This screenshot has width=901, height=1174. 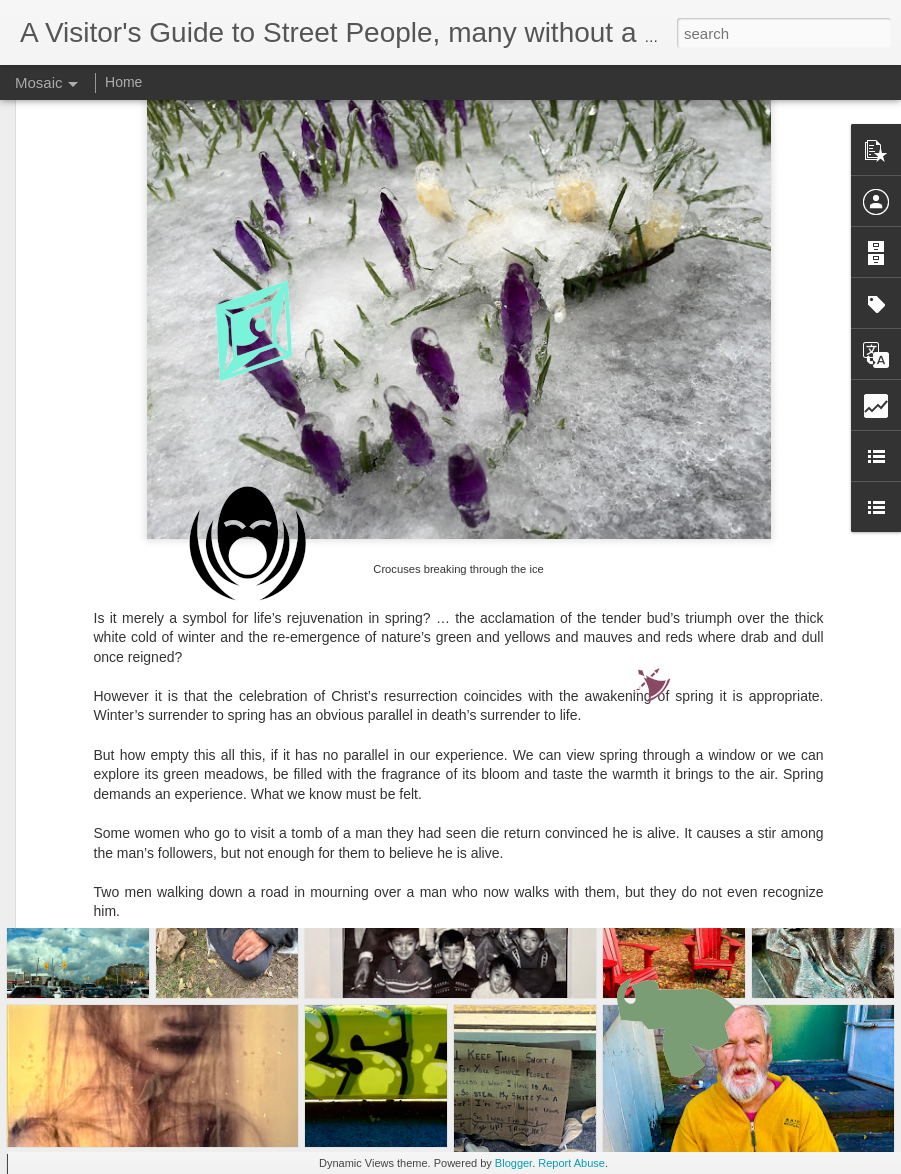 What do you see at coordinates (254, 331) in the screenshot?
I see `indicates a rare or precious item in a game inventory` at bounding box center [254, 331].